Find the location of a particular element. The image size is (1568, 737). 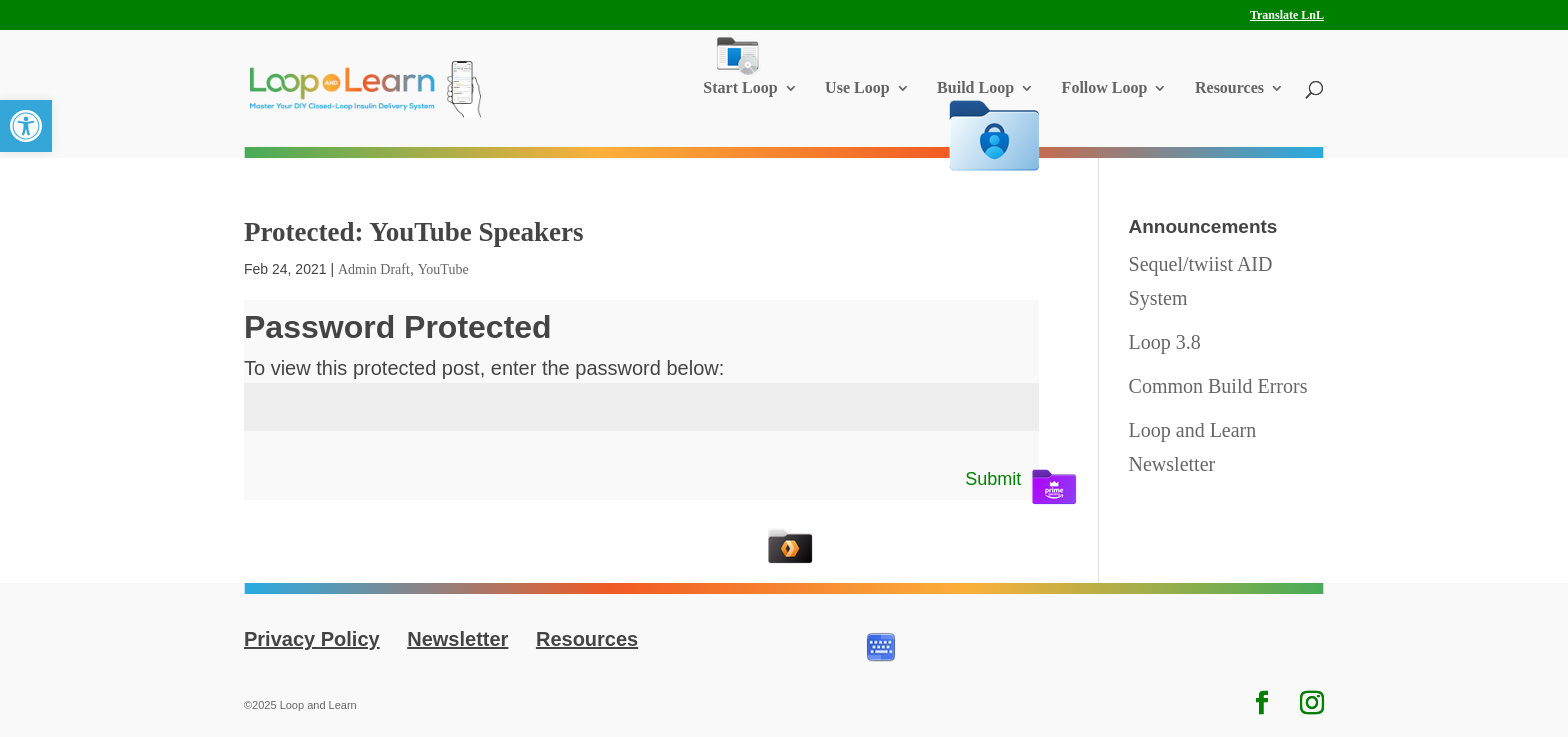

access keyboard and input device settings is located at coordinates (881, 647).